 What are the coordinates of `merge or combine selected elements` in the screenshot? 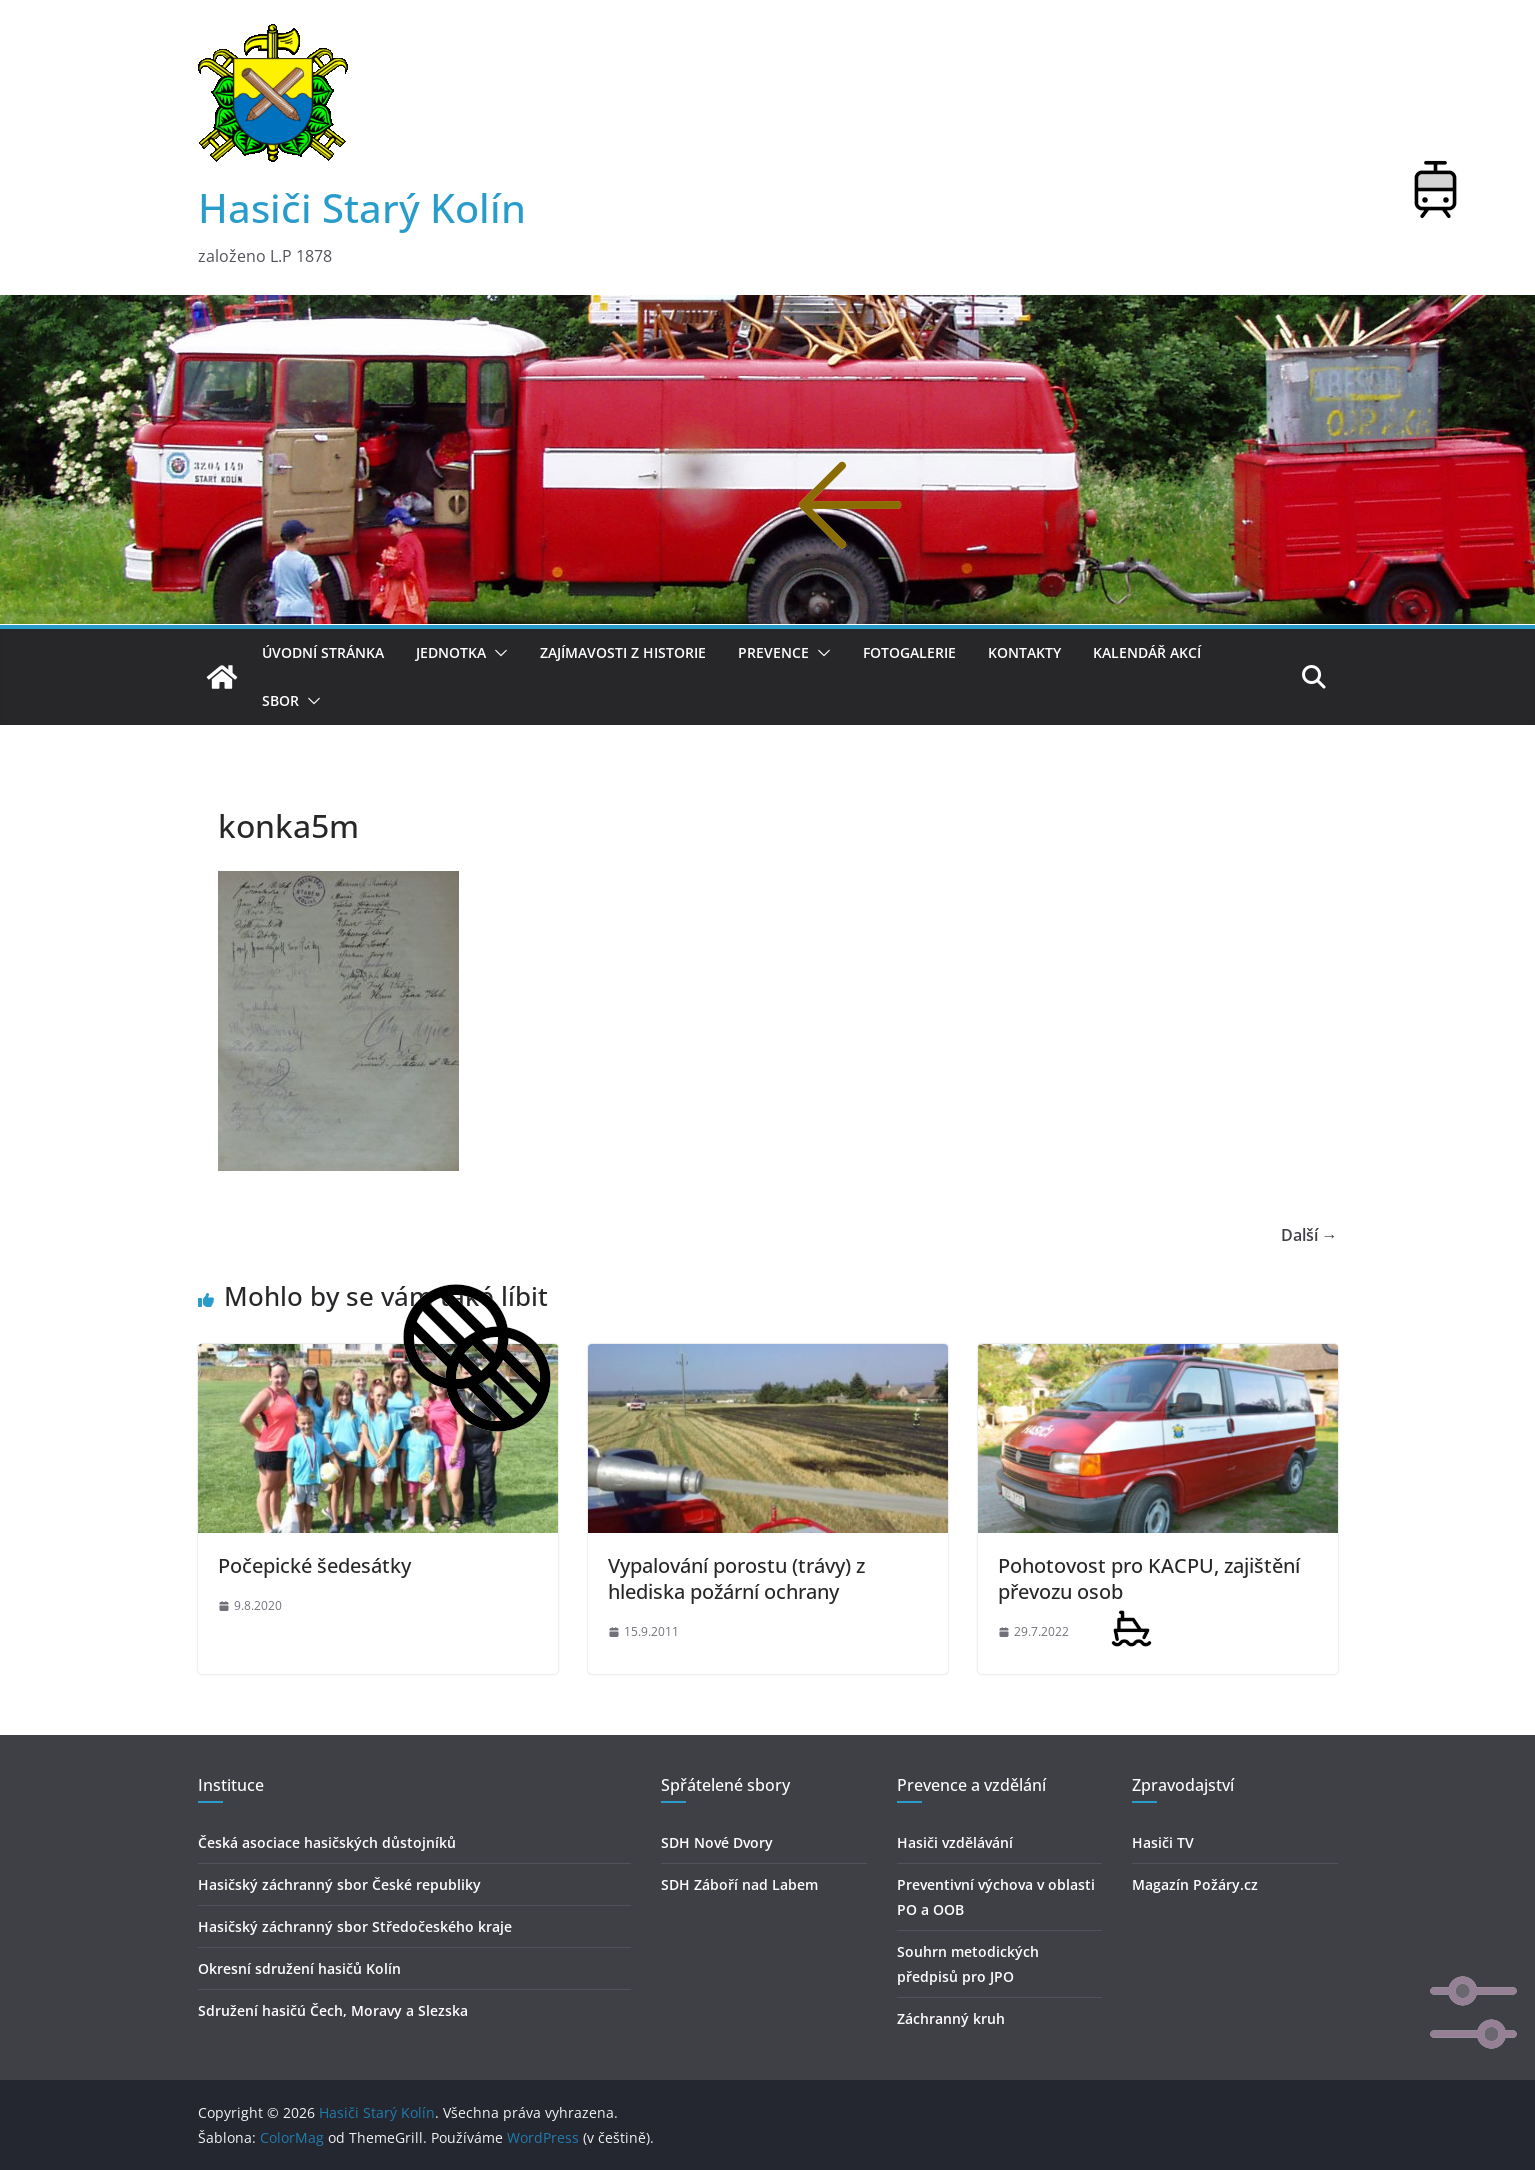 It's located at (477, 1358).